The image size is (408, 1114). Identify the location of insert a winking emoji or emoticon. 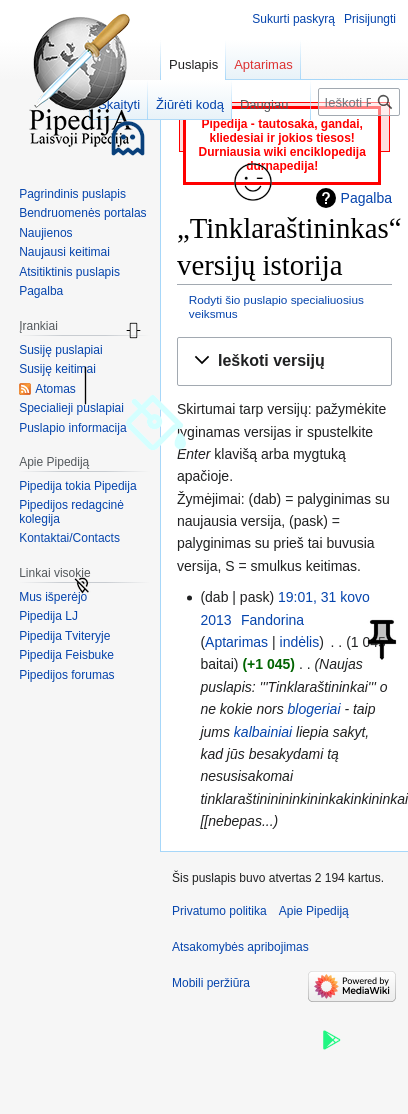
(253, 182).